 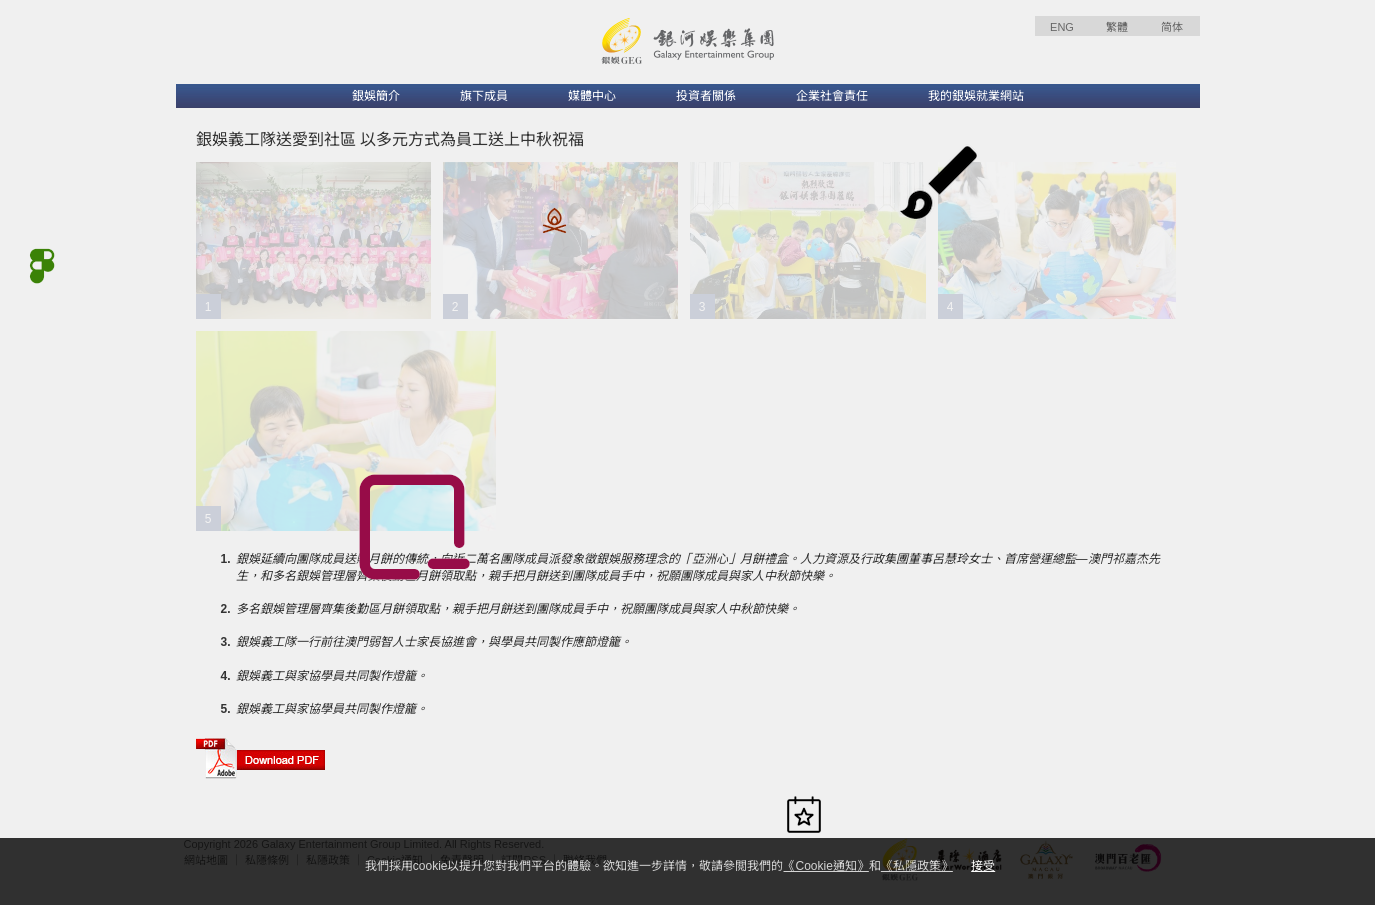 I want to click on access camping or outdoor activity features, so click(x=554, y=220).